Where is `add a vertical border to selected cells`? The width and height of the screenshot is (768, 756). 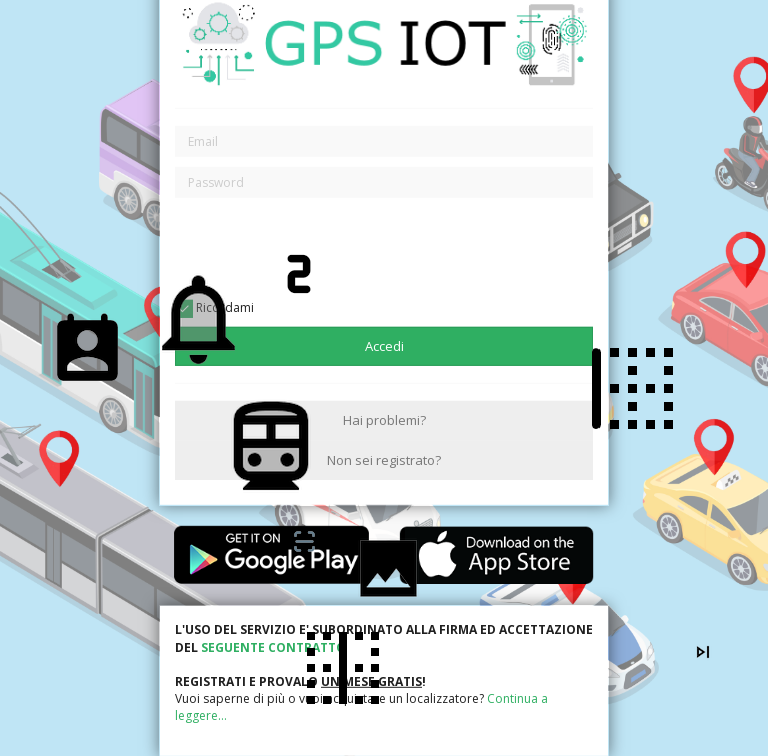 add a vertical border to selected cells is located at coordinates (343, 668).